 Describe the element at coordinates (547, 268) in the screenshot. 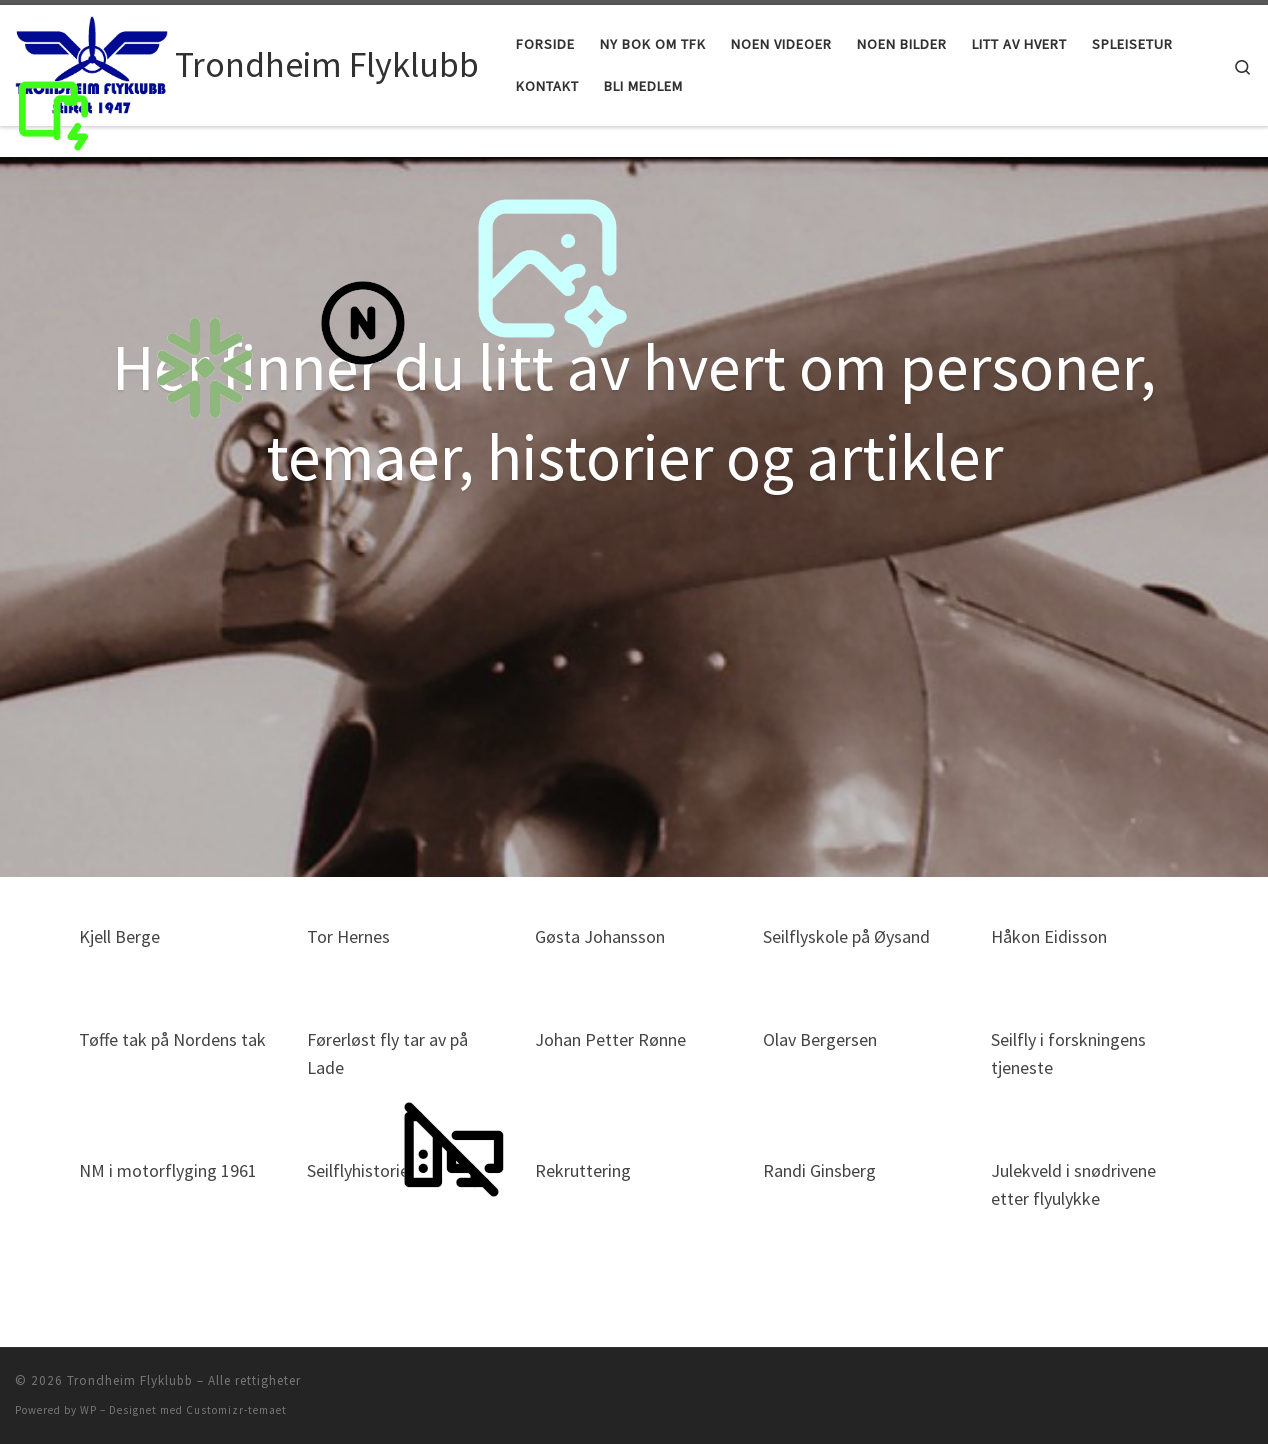

I see `enhance photo with AI or magic effects` at that location.